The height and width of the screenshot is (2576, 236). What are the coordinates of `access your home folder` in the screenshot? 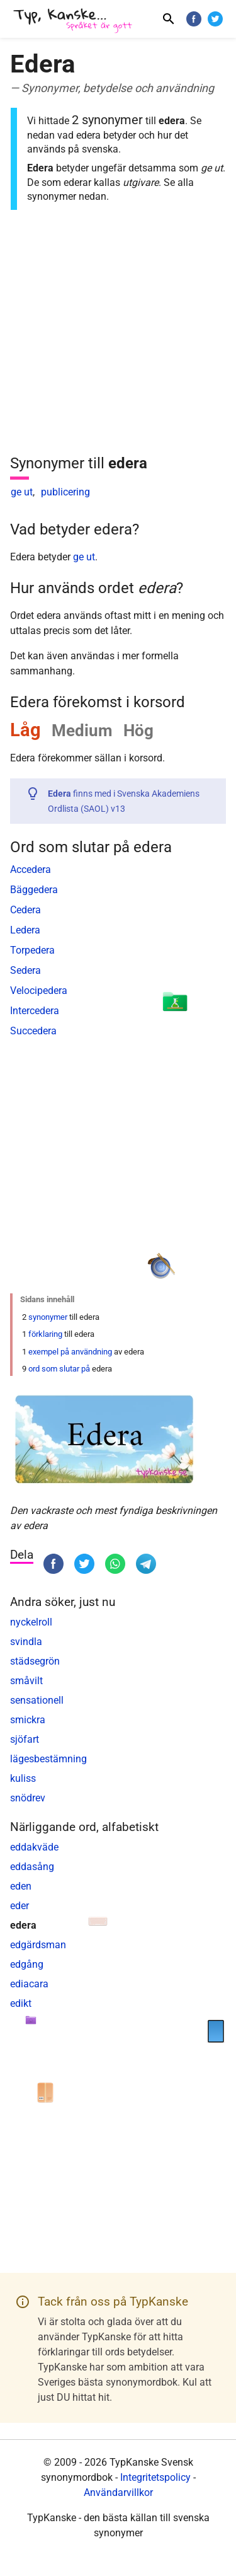 It's located at (31, 2020).